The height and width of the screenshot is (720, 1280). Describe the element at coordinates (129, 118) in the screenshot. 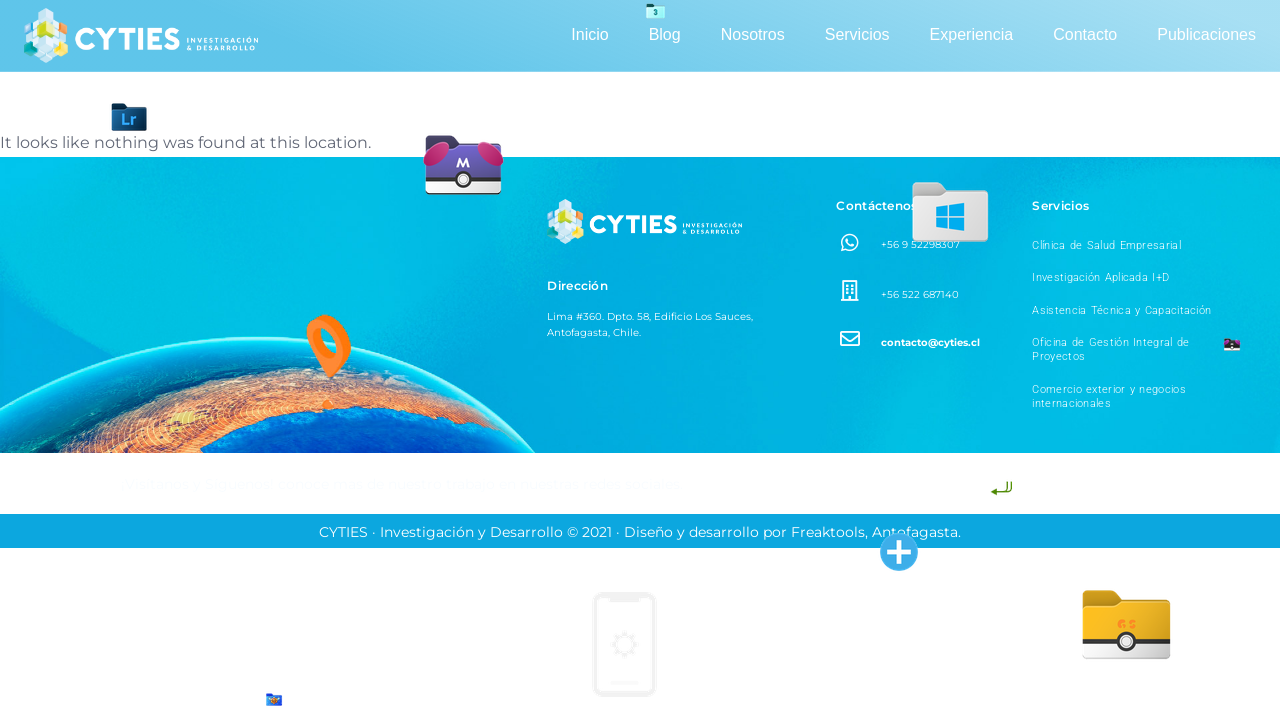

I see `open Adobe Lightroom project folder` at that location.